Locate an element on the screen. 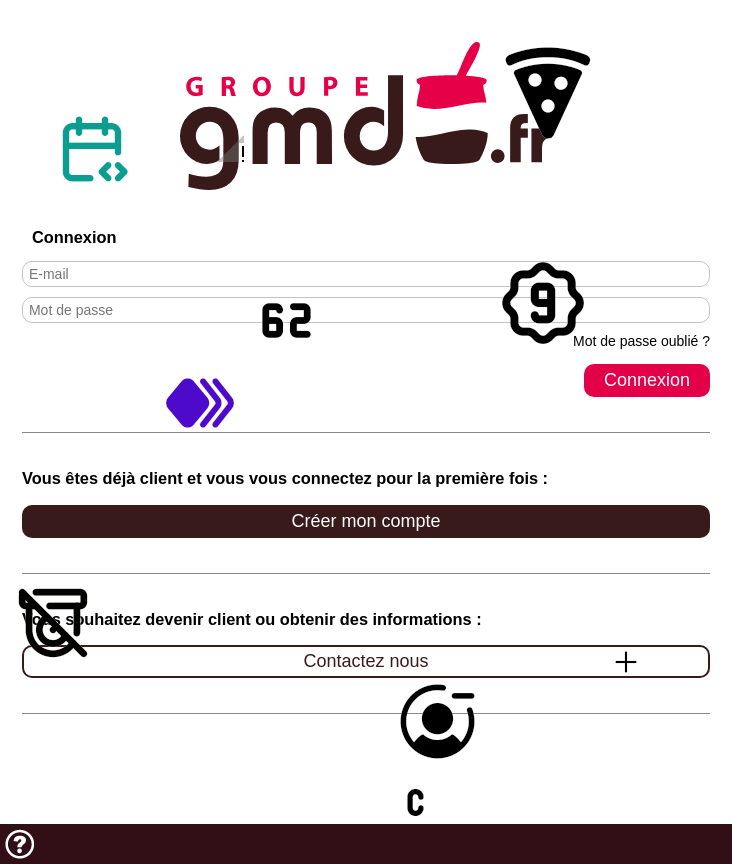 This screenshot has width=732, height=864. view or manage scheduled code deployments is located at coordinates (92, 149).